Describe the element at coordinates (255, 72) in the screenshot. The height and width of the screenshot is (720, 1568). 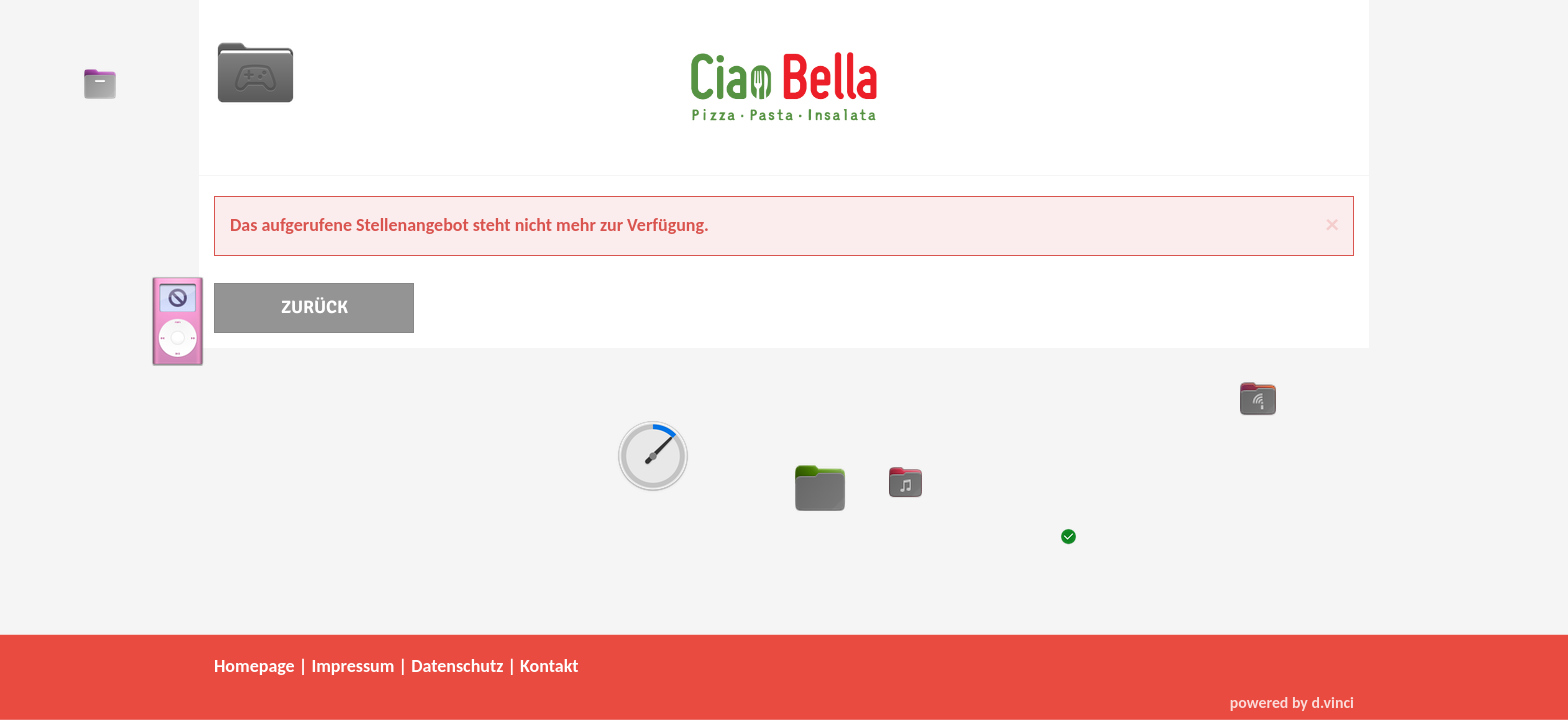
I see `open your games folder` at that location.